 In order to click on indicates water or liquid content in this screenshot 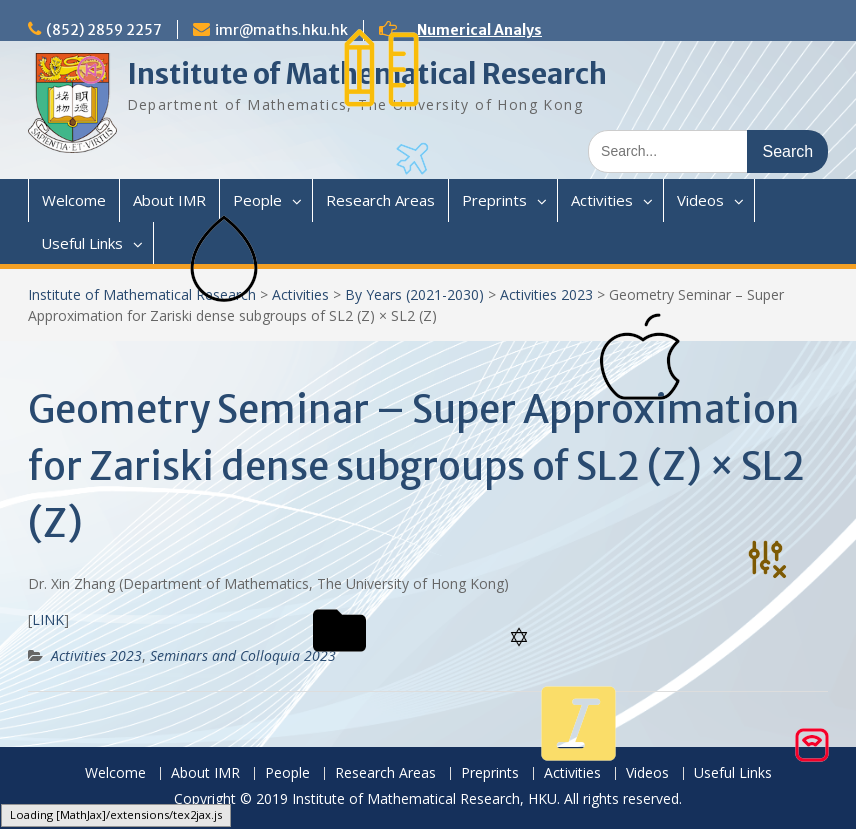, I will do `click(224, 262)`.